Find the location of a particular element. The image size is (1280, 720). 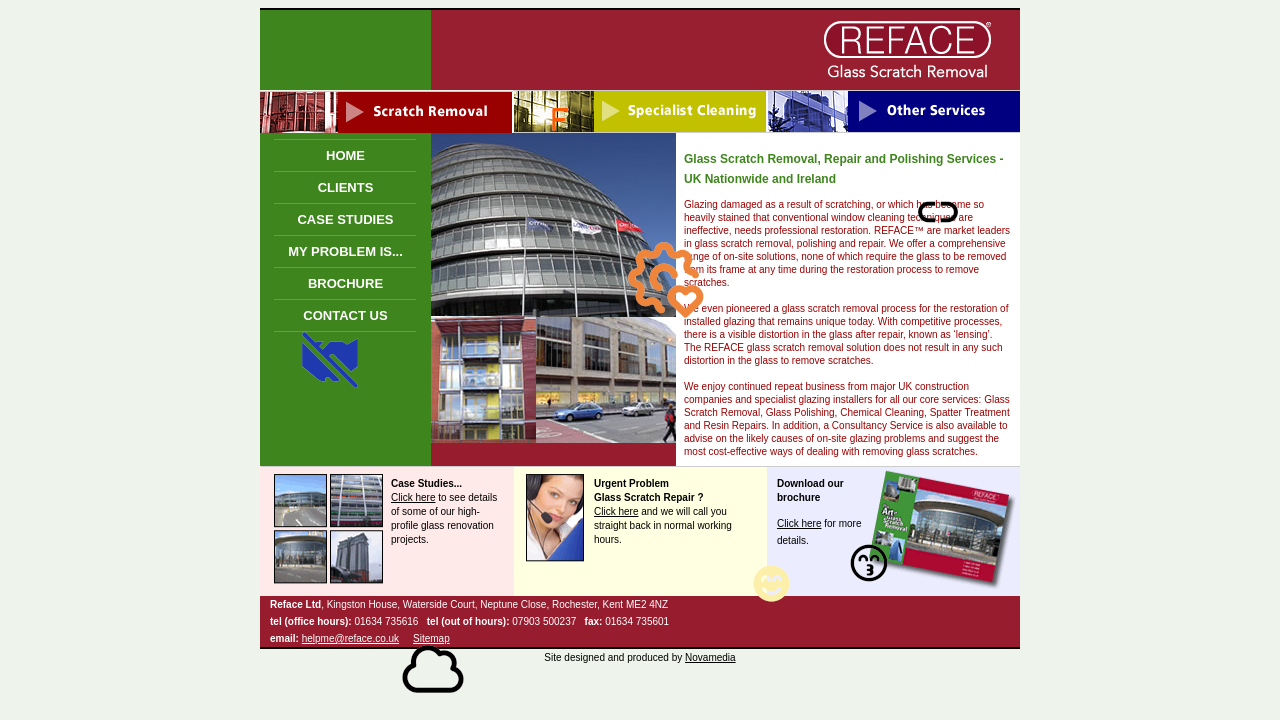

react with a kiss or affection is located at coordinates (869, 563).